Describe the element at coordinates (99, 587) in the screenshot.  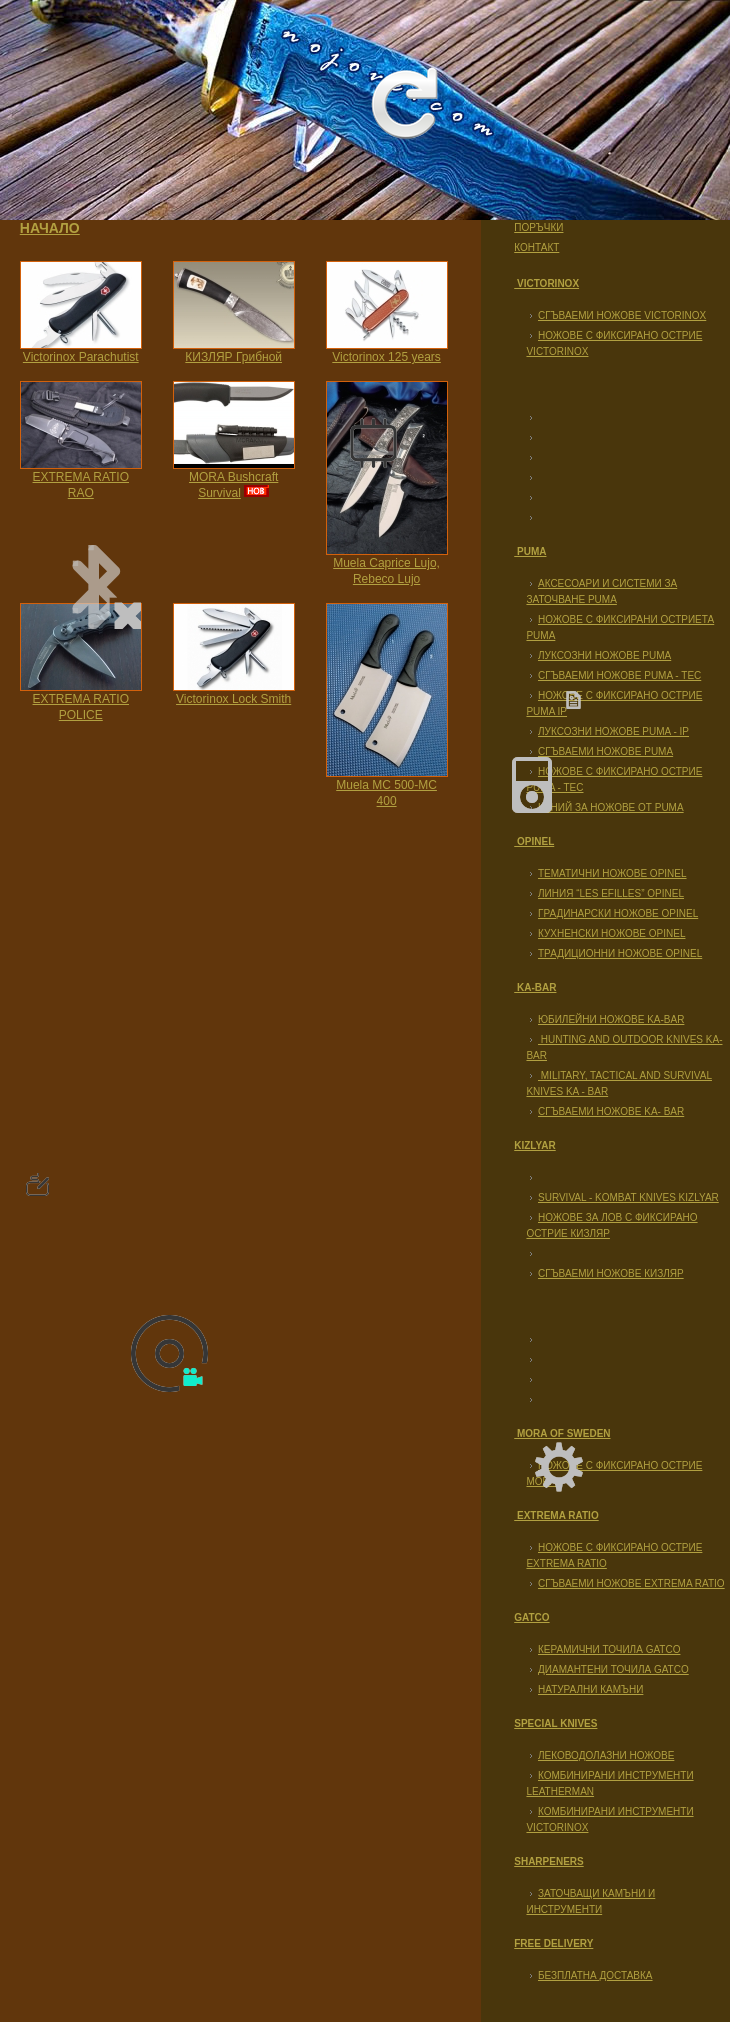
I see `bluetooth is currently disabled` at that location.